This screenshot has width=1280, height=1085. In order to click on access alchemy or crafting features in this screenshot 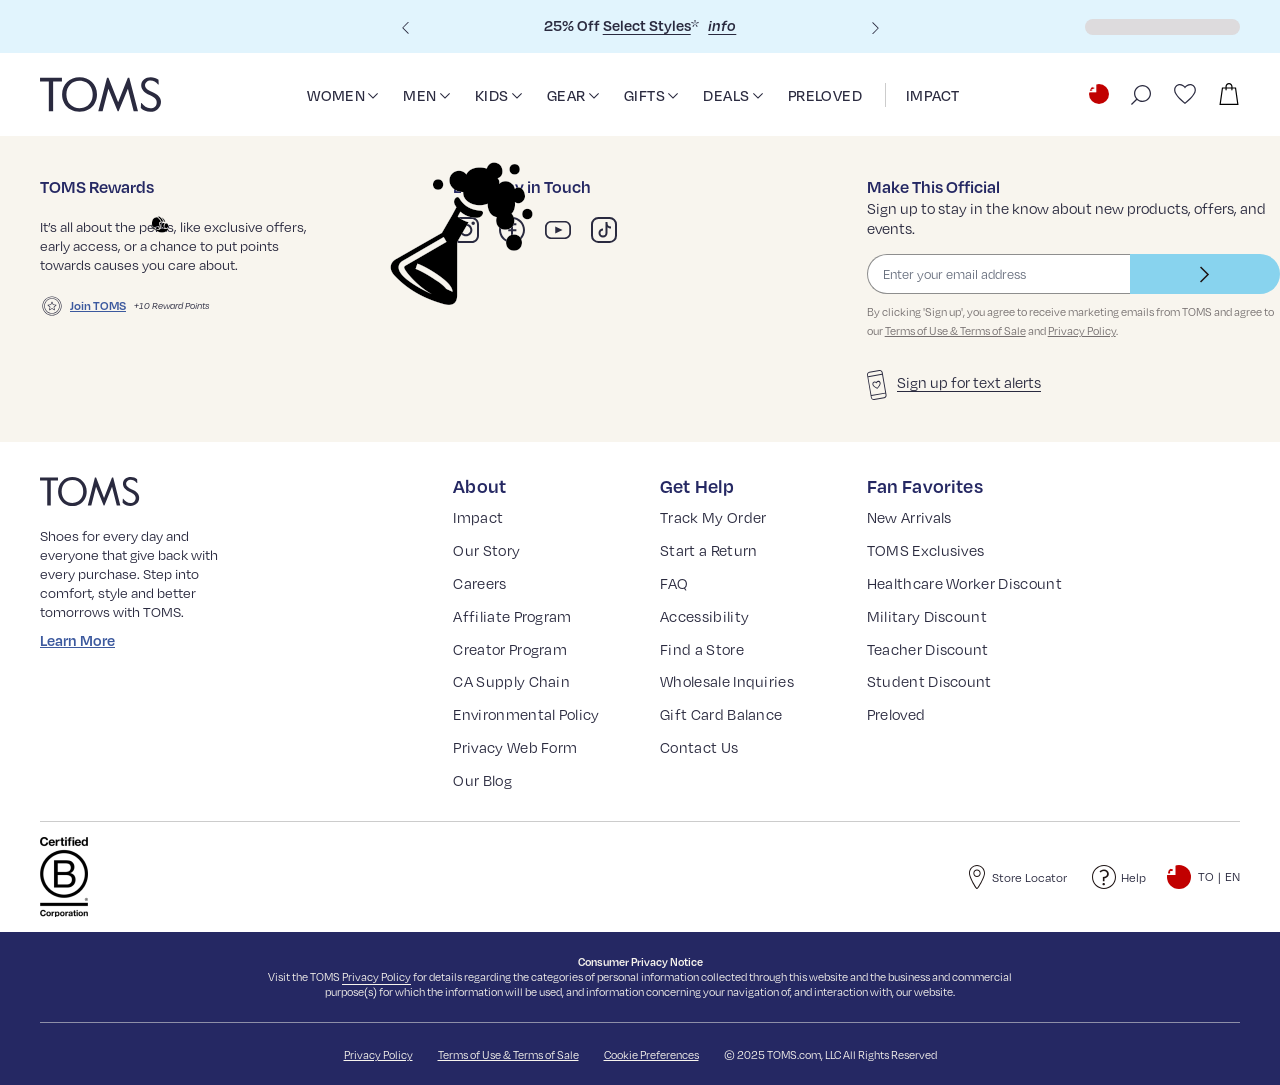, I will do `click(461, 233)`.